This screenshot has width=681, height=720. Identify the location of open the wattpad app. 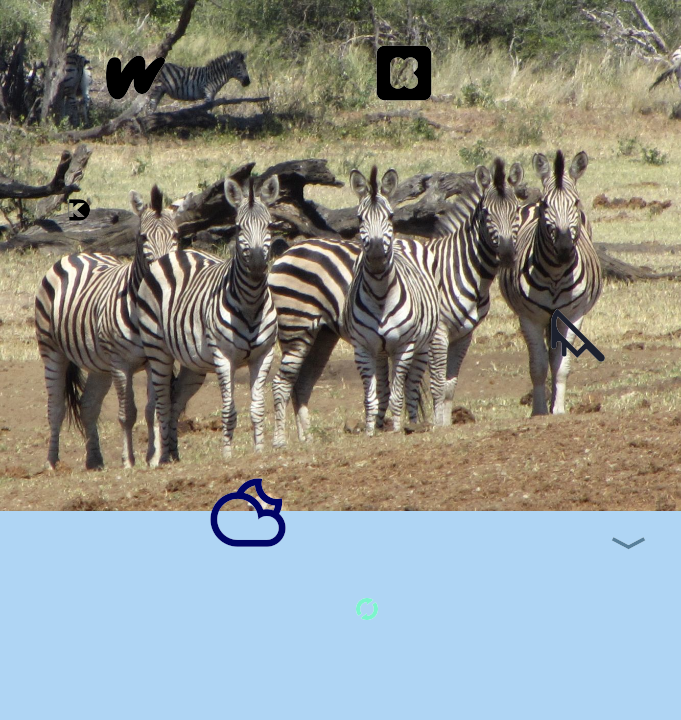
(135, 77).